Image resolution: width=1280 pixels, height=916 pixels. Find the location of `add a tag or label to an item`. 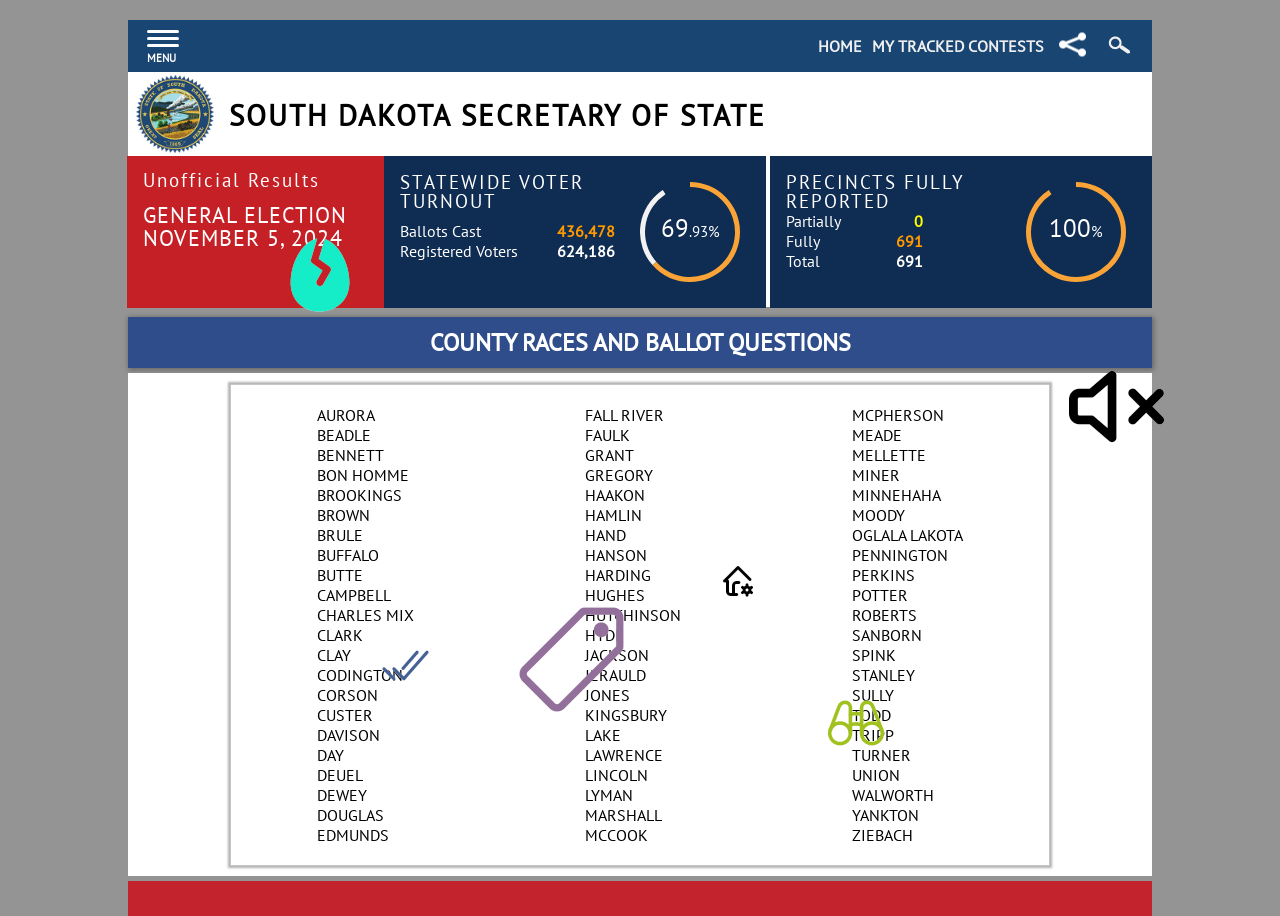

add a tag or label to an item is located at coordinates (571, 659).